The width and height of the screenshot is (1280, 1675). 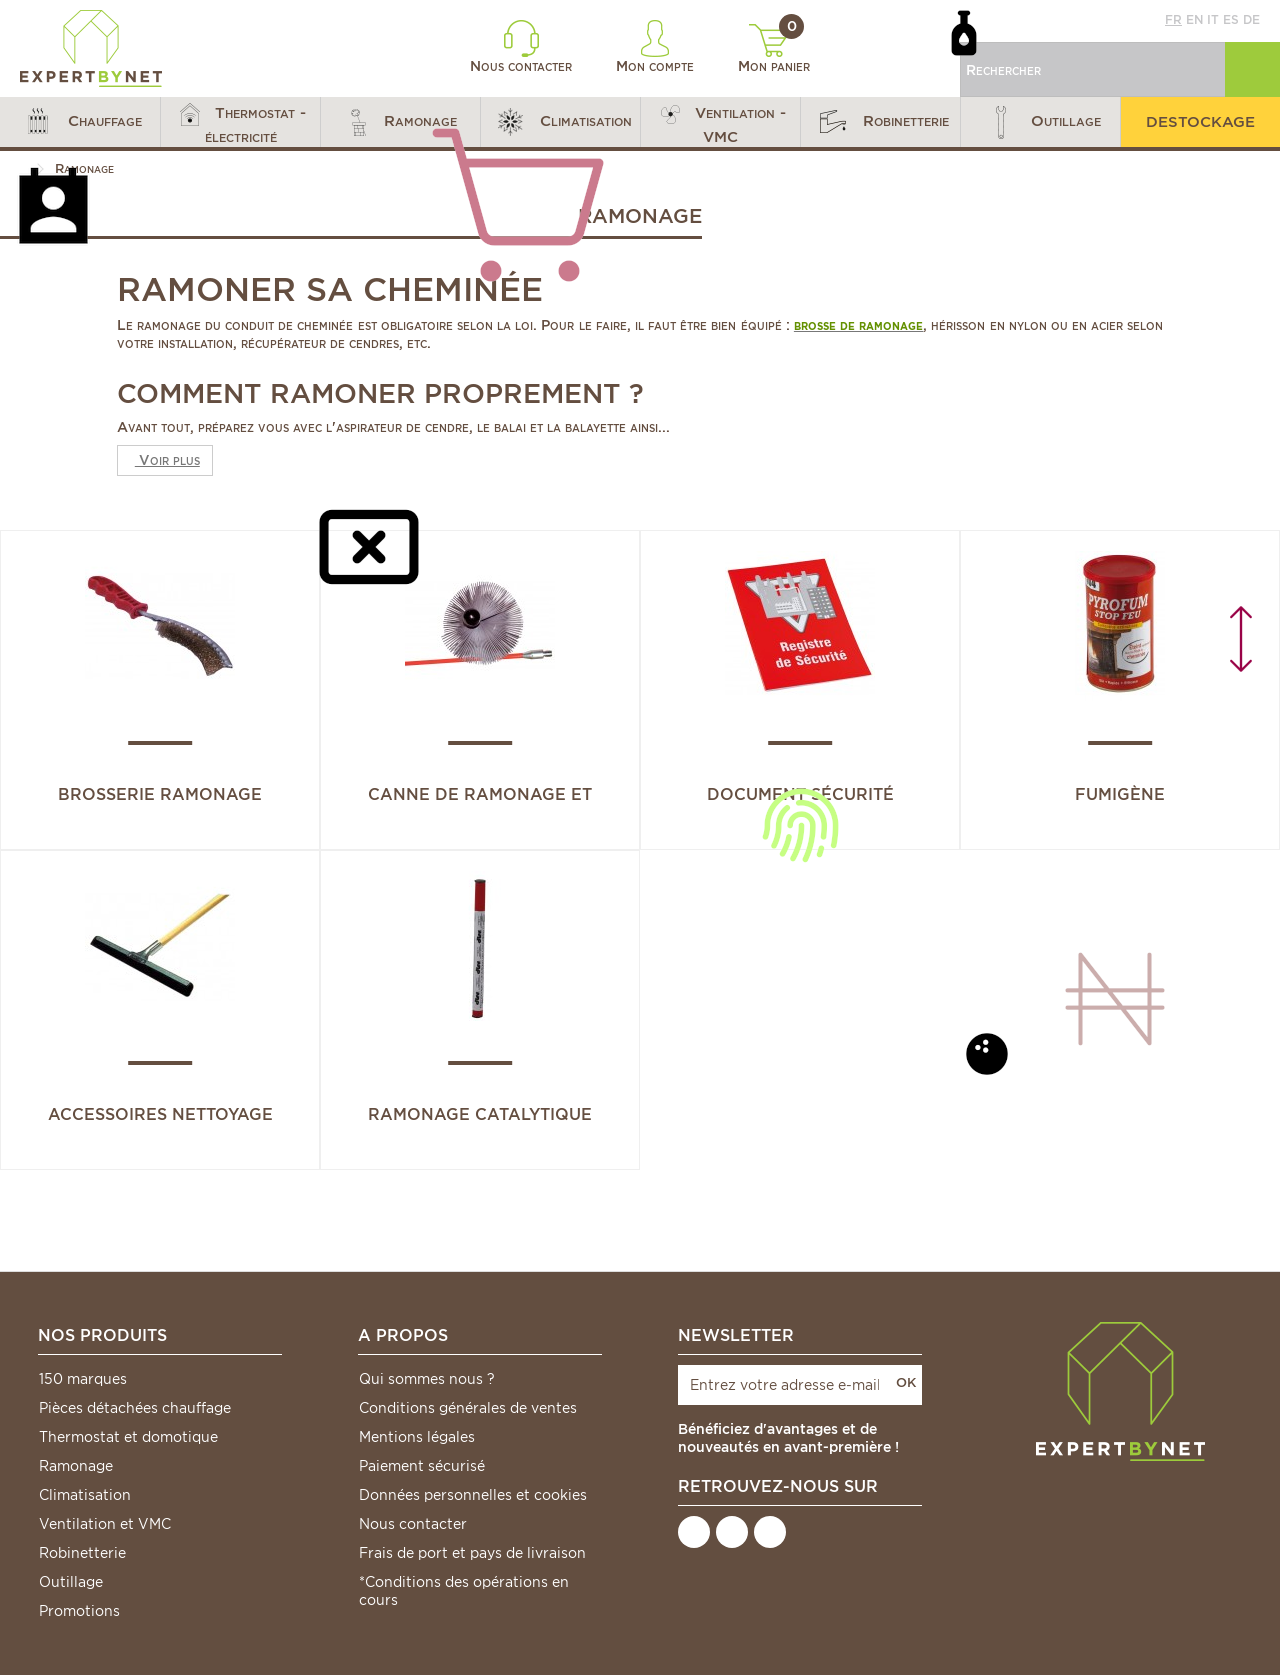 What do you see at coordinates (1115, 999) in the screenshot?
I see `indicates Nigerian naira currency` at bounding box center [1115, 999].